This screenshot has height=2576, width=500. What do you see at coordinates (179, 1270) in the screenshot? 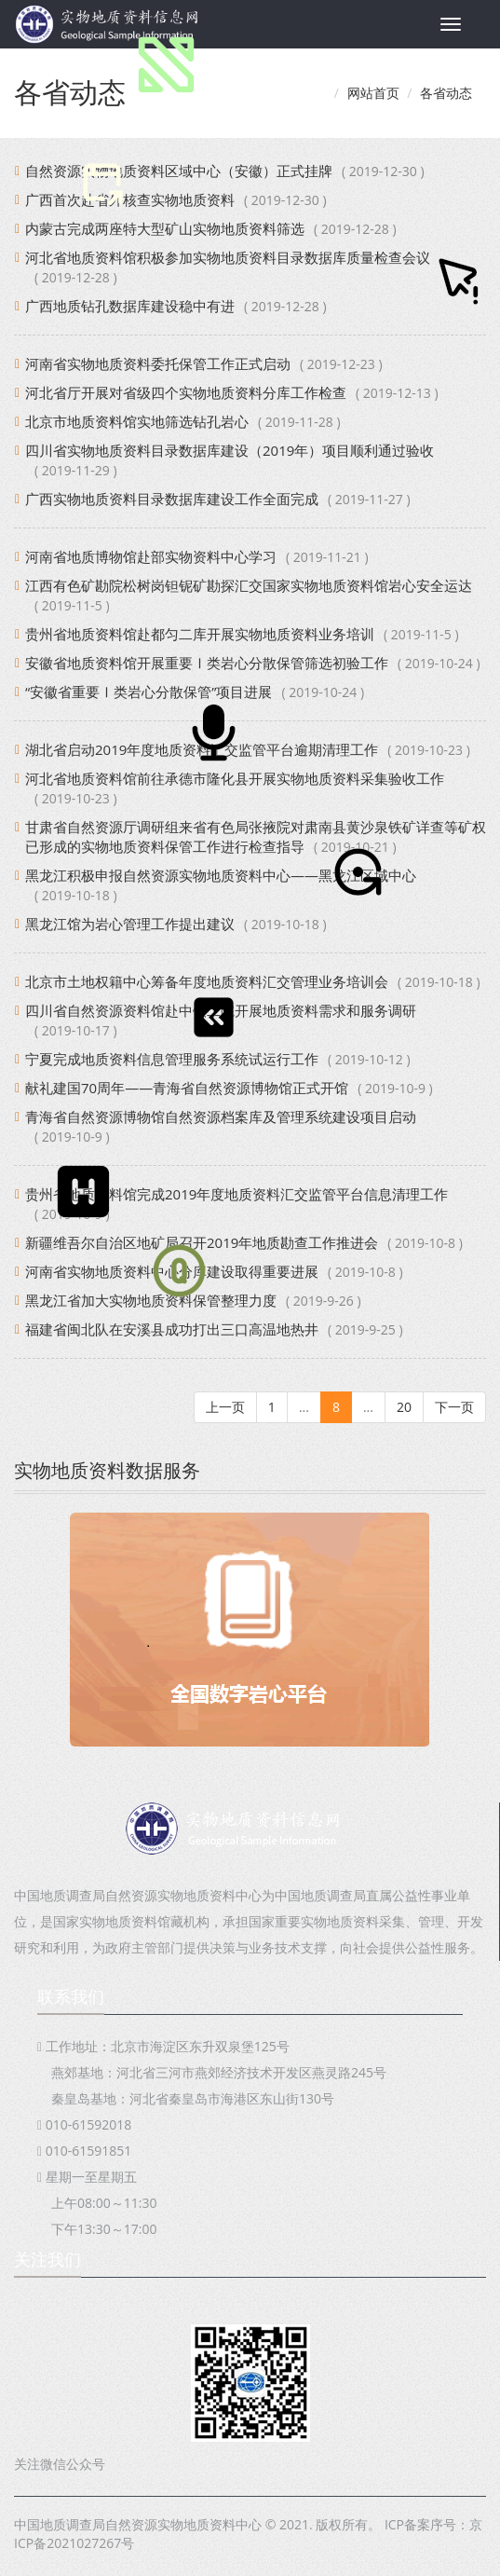
I see `letter Q avatar or profile icon` at bounding box center [179, 1270].